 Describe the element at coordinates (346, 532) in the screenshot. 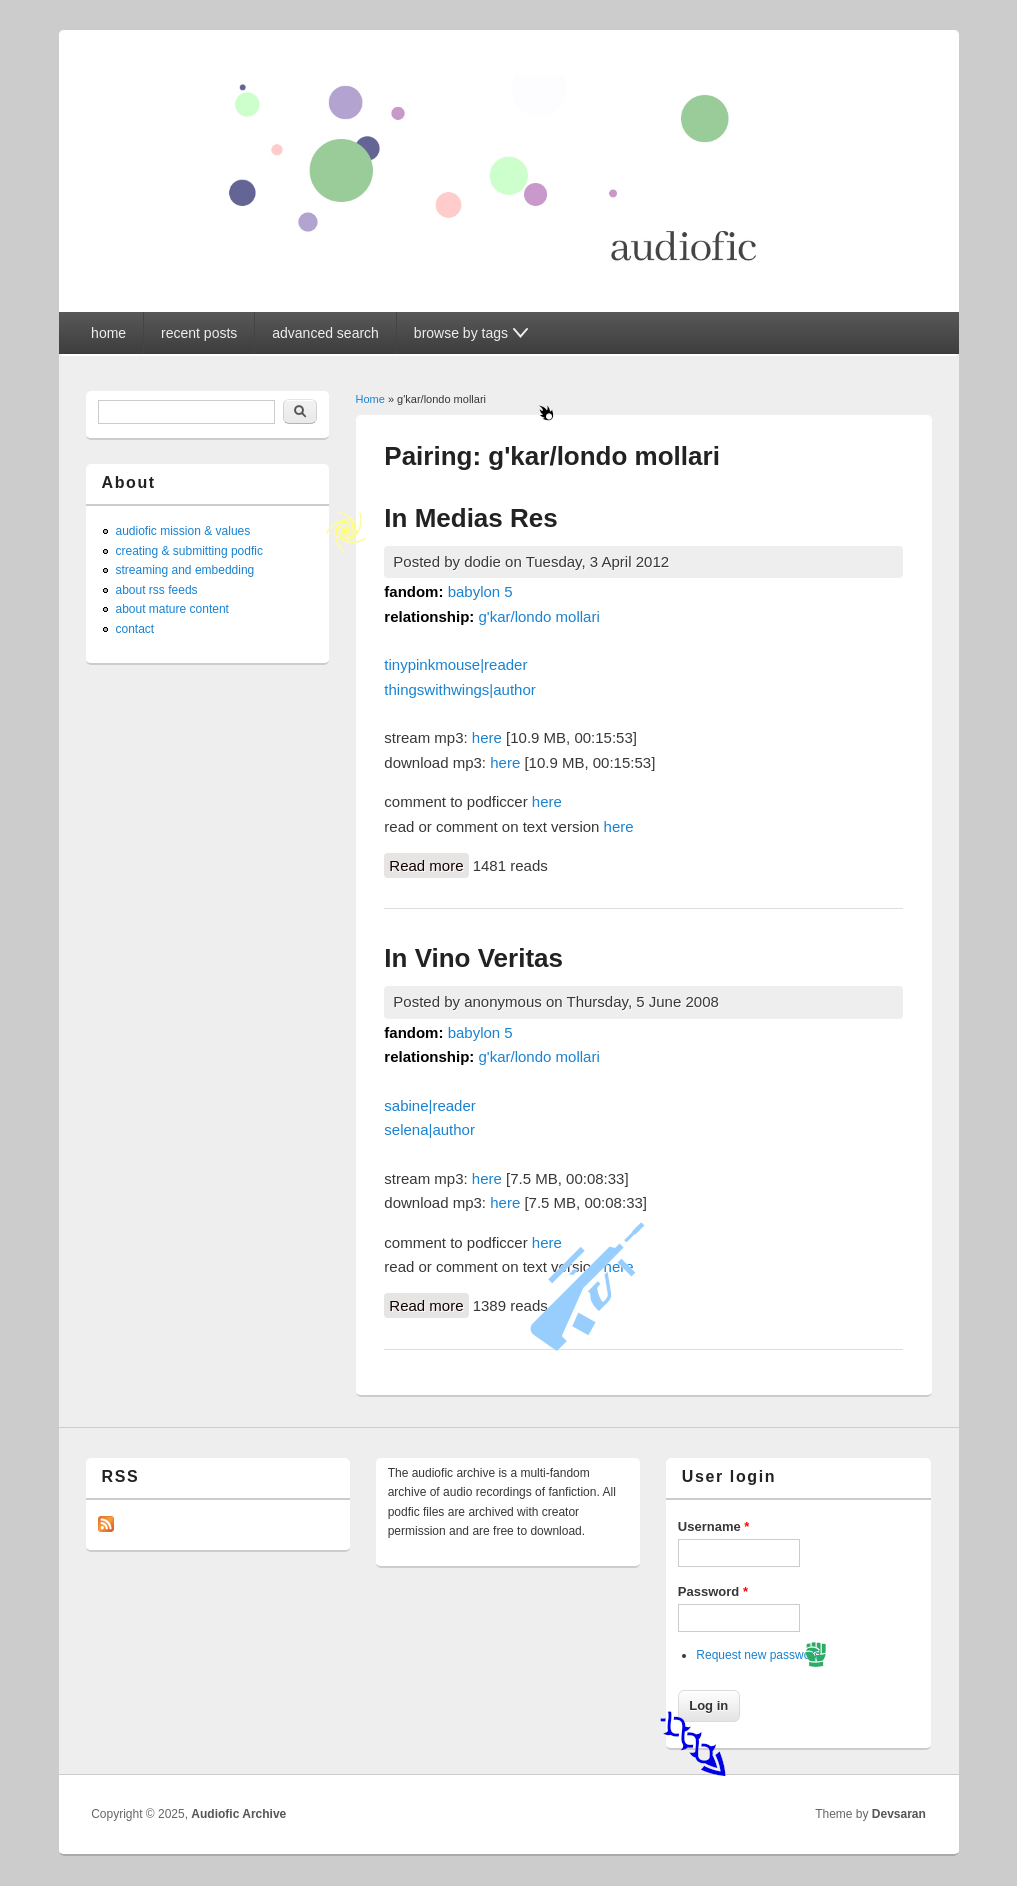

I see `spy or stealth game mode` at that location.